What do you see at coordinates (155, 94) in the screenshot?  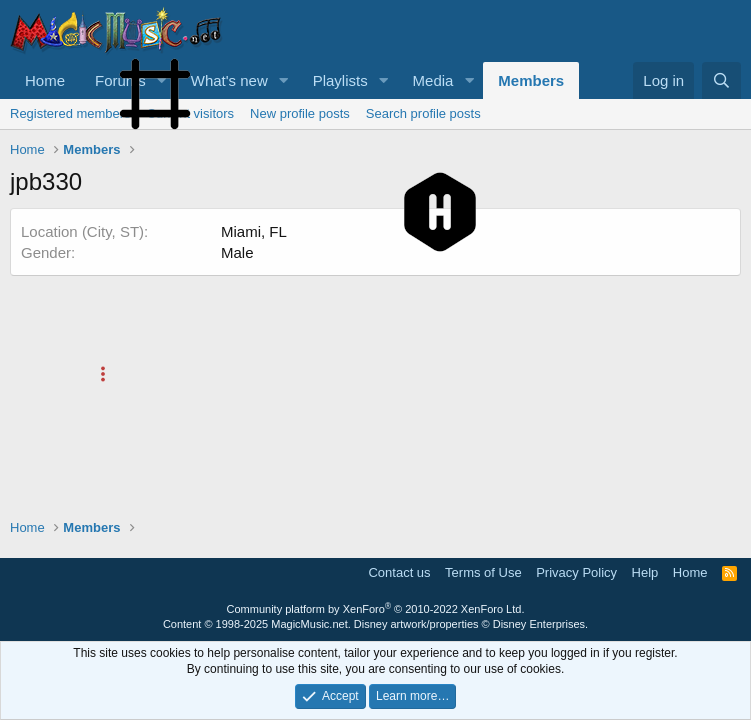 I see `access frame or artboard settings` at bounding box center [155, 94].